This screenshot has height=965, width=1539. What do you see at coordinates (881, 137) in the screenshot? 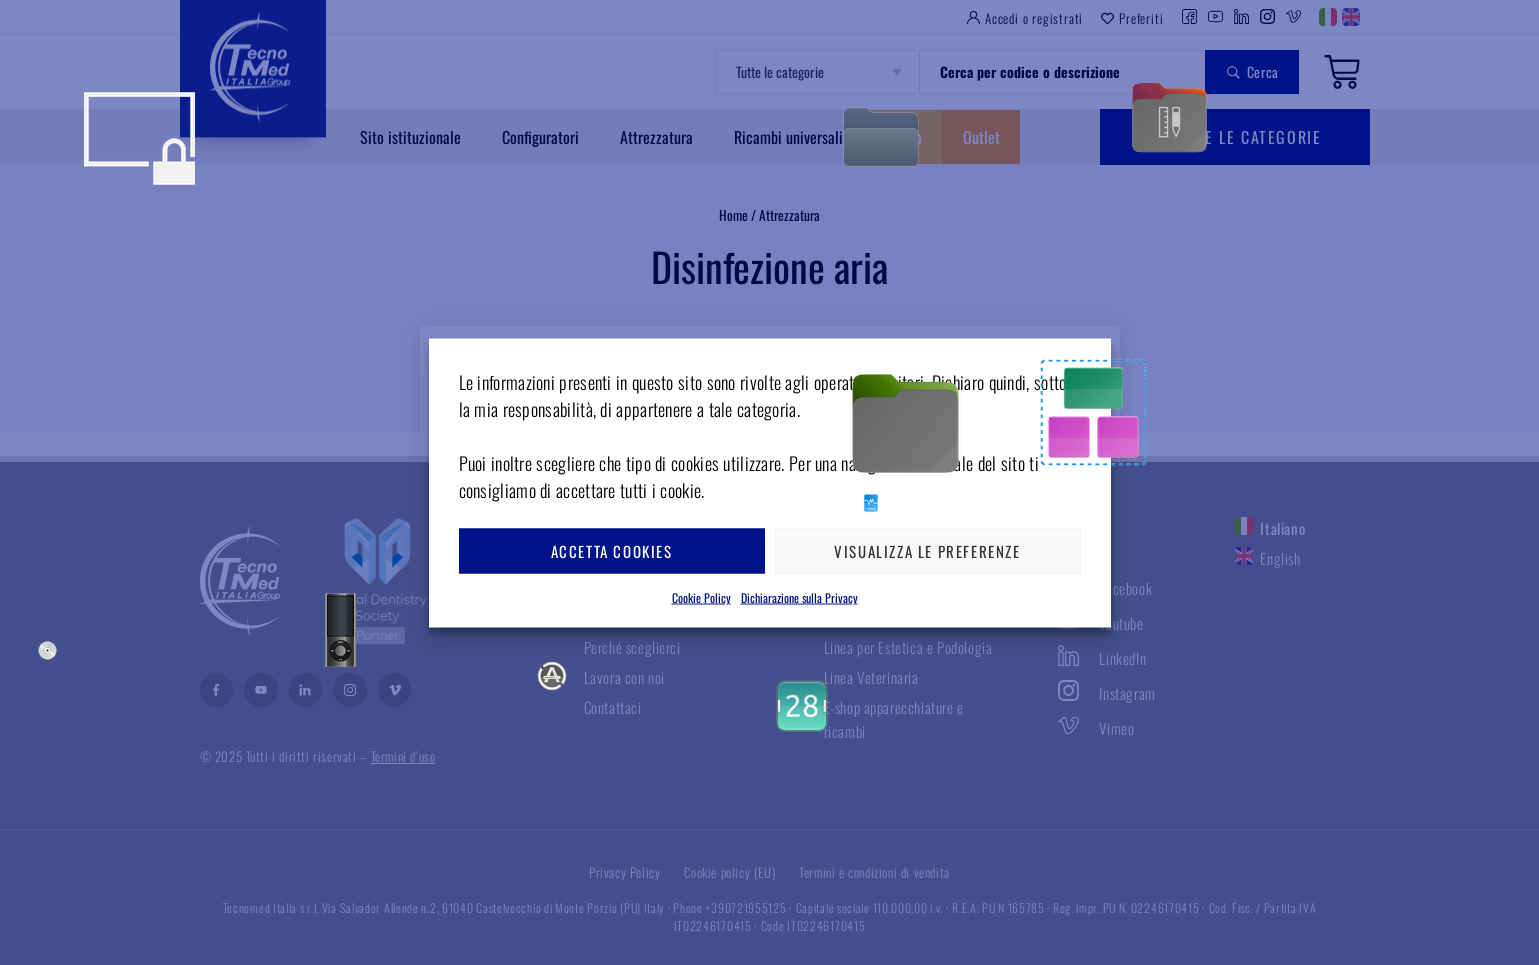
I see `open folder containing files or documents` at bounding box center [881, 137].